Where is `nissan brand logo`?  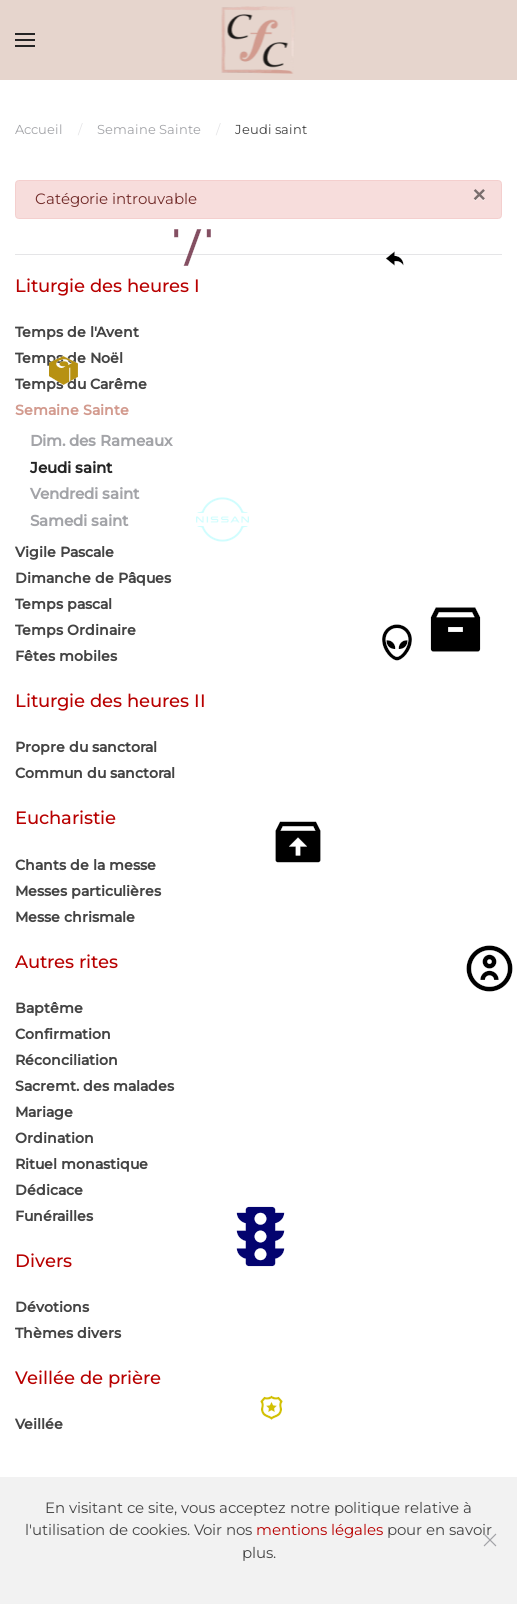
nissan brand logo is located at coordinates (222, 519).